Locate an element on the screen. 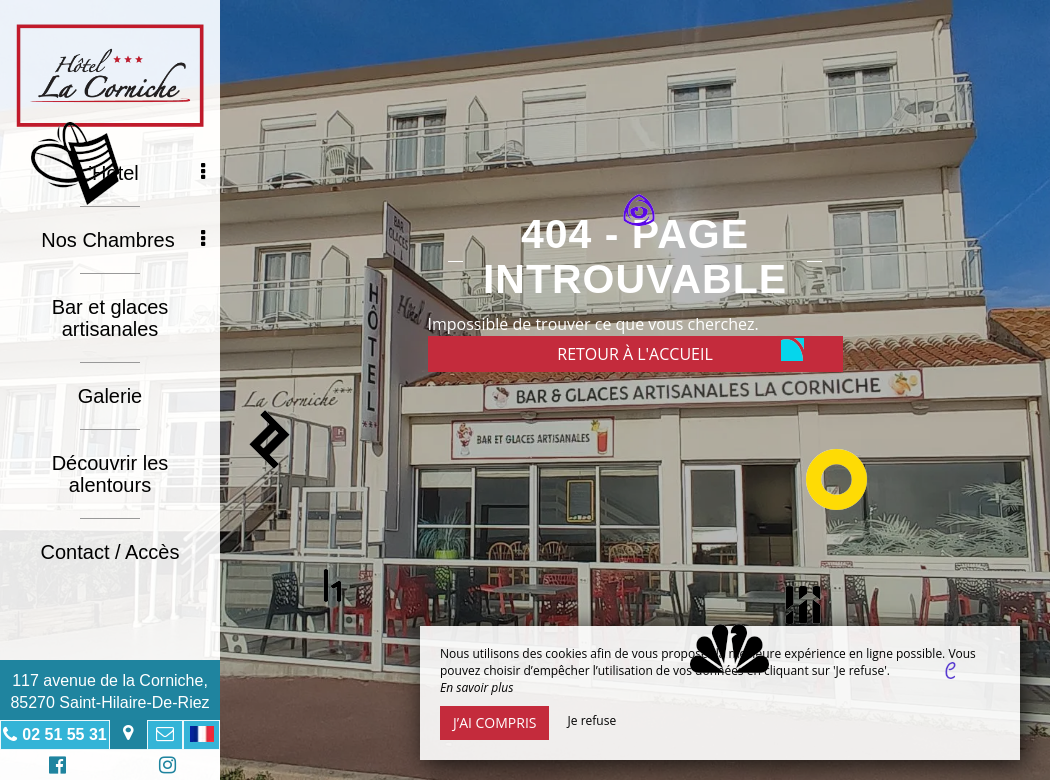  visit iconfinder website is located at coordinates (639, 210).